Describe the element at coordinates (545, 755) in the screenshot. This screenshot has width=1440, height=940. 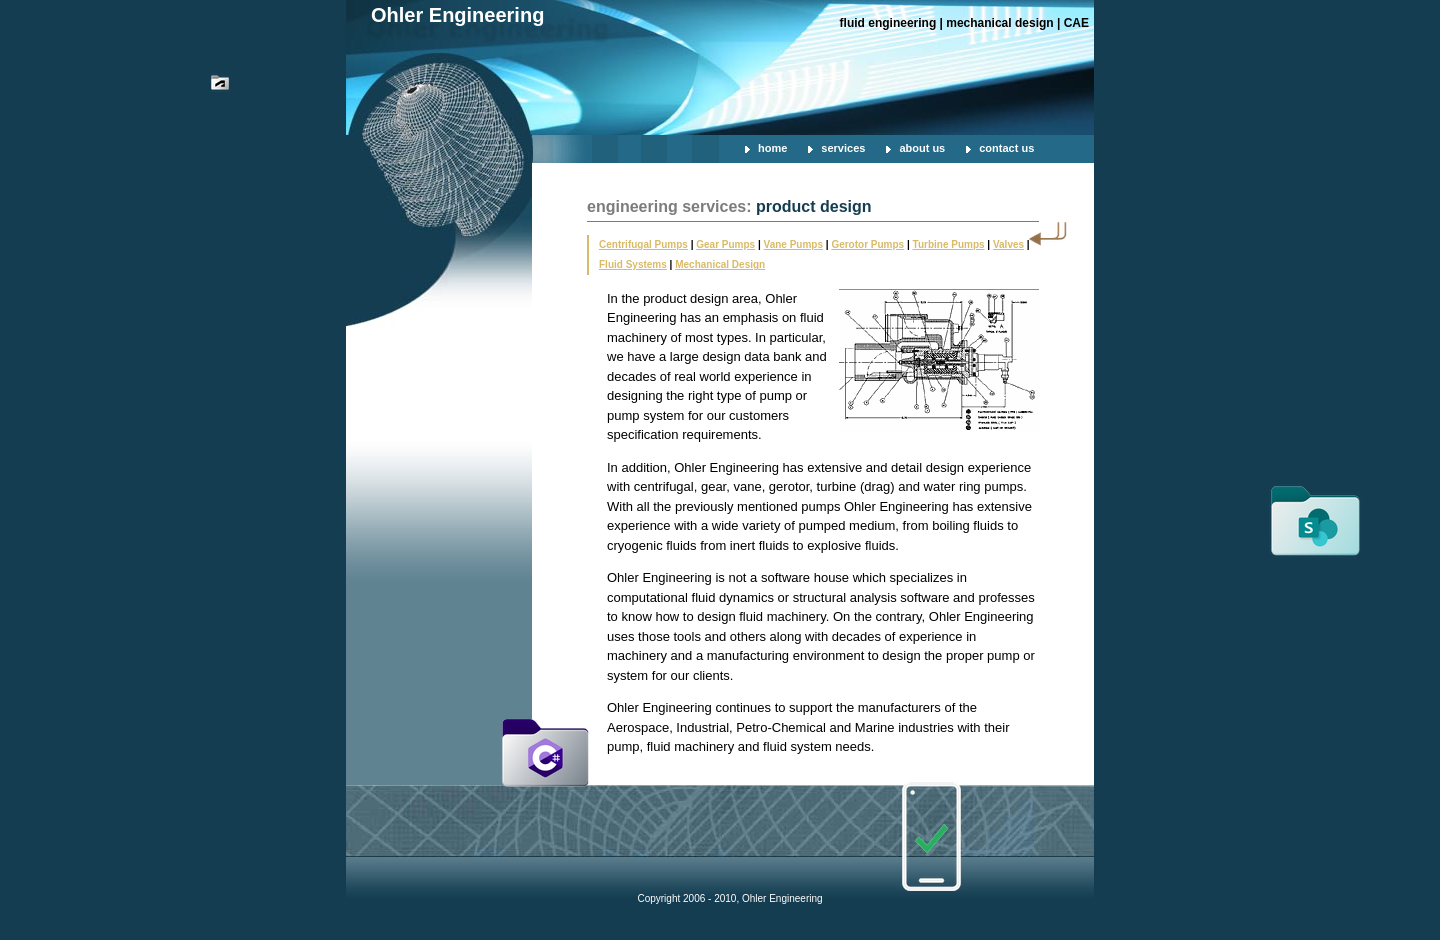
I see `folder containing C# project files` at that location.